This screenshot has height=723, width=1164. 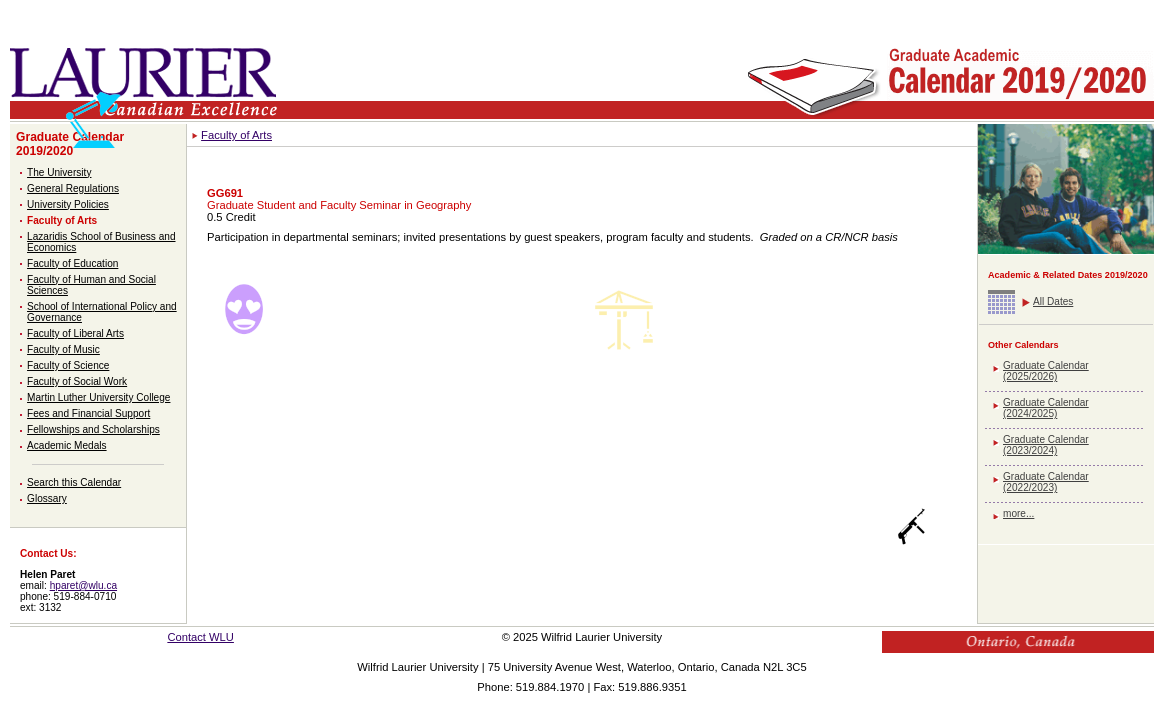 What do you see at coordinates (94, 120) in the screenshot?
I see `toggle desk lamp or workspace lighting` at bounding box center [94, 120].